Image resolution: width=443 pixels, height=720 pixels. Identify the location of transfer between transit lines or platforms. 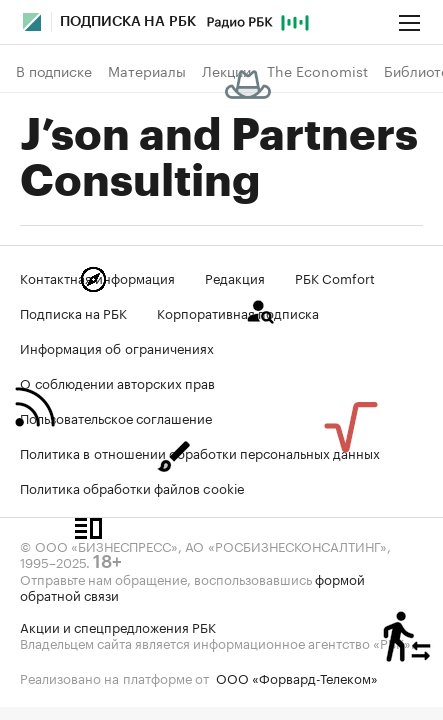
(407, 636).